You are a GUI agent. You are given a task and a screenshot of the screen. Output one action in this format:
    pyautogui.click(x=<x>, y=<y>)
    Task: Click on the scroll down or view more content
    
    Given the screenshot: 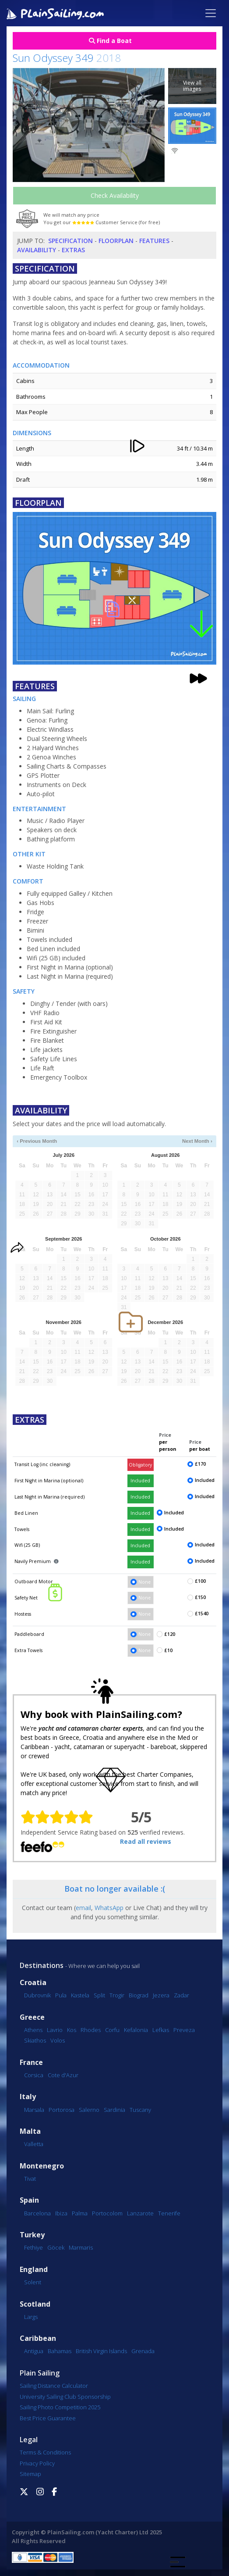 What is the action you would take?
    pyautogui.click(x=201, y=624)
    